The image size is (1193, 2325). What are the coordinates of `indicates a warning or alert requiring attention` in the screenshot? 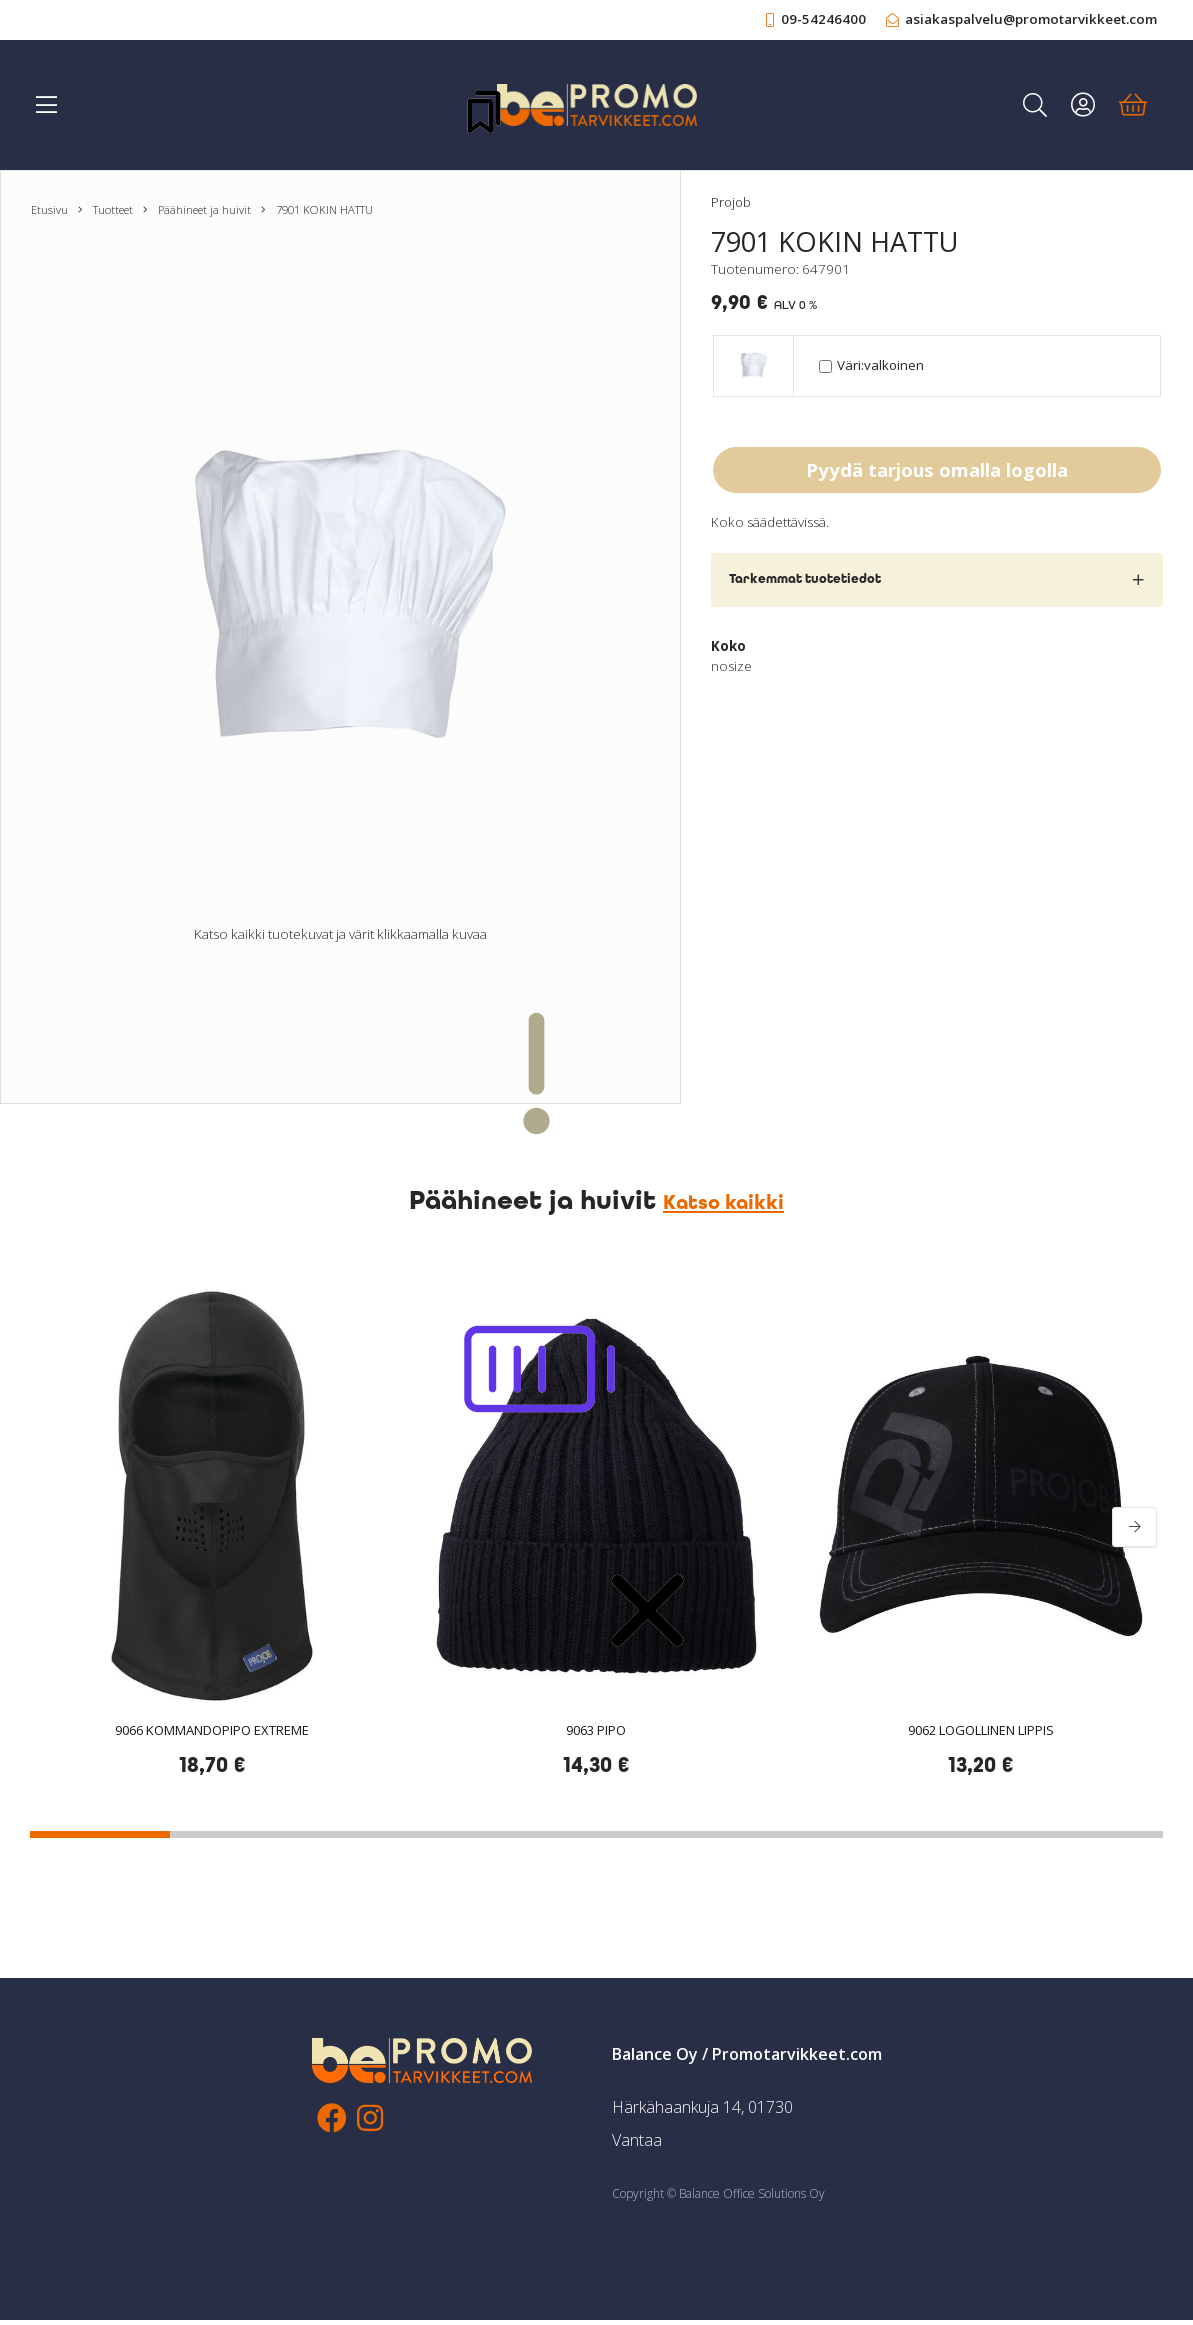 It's located at (536, 1073).